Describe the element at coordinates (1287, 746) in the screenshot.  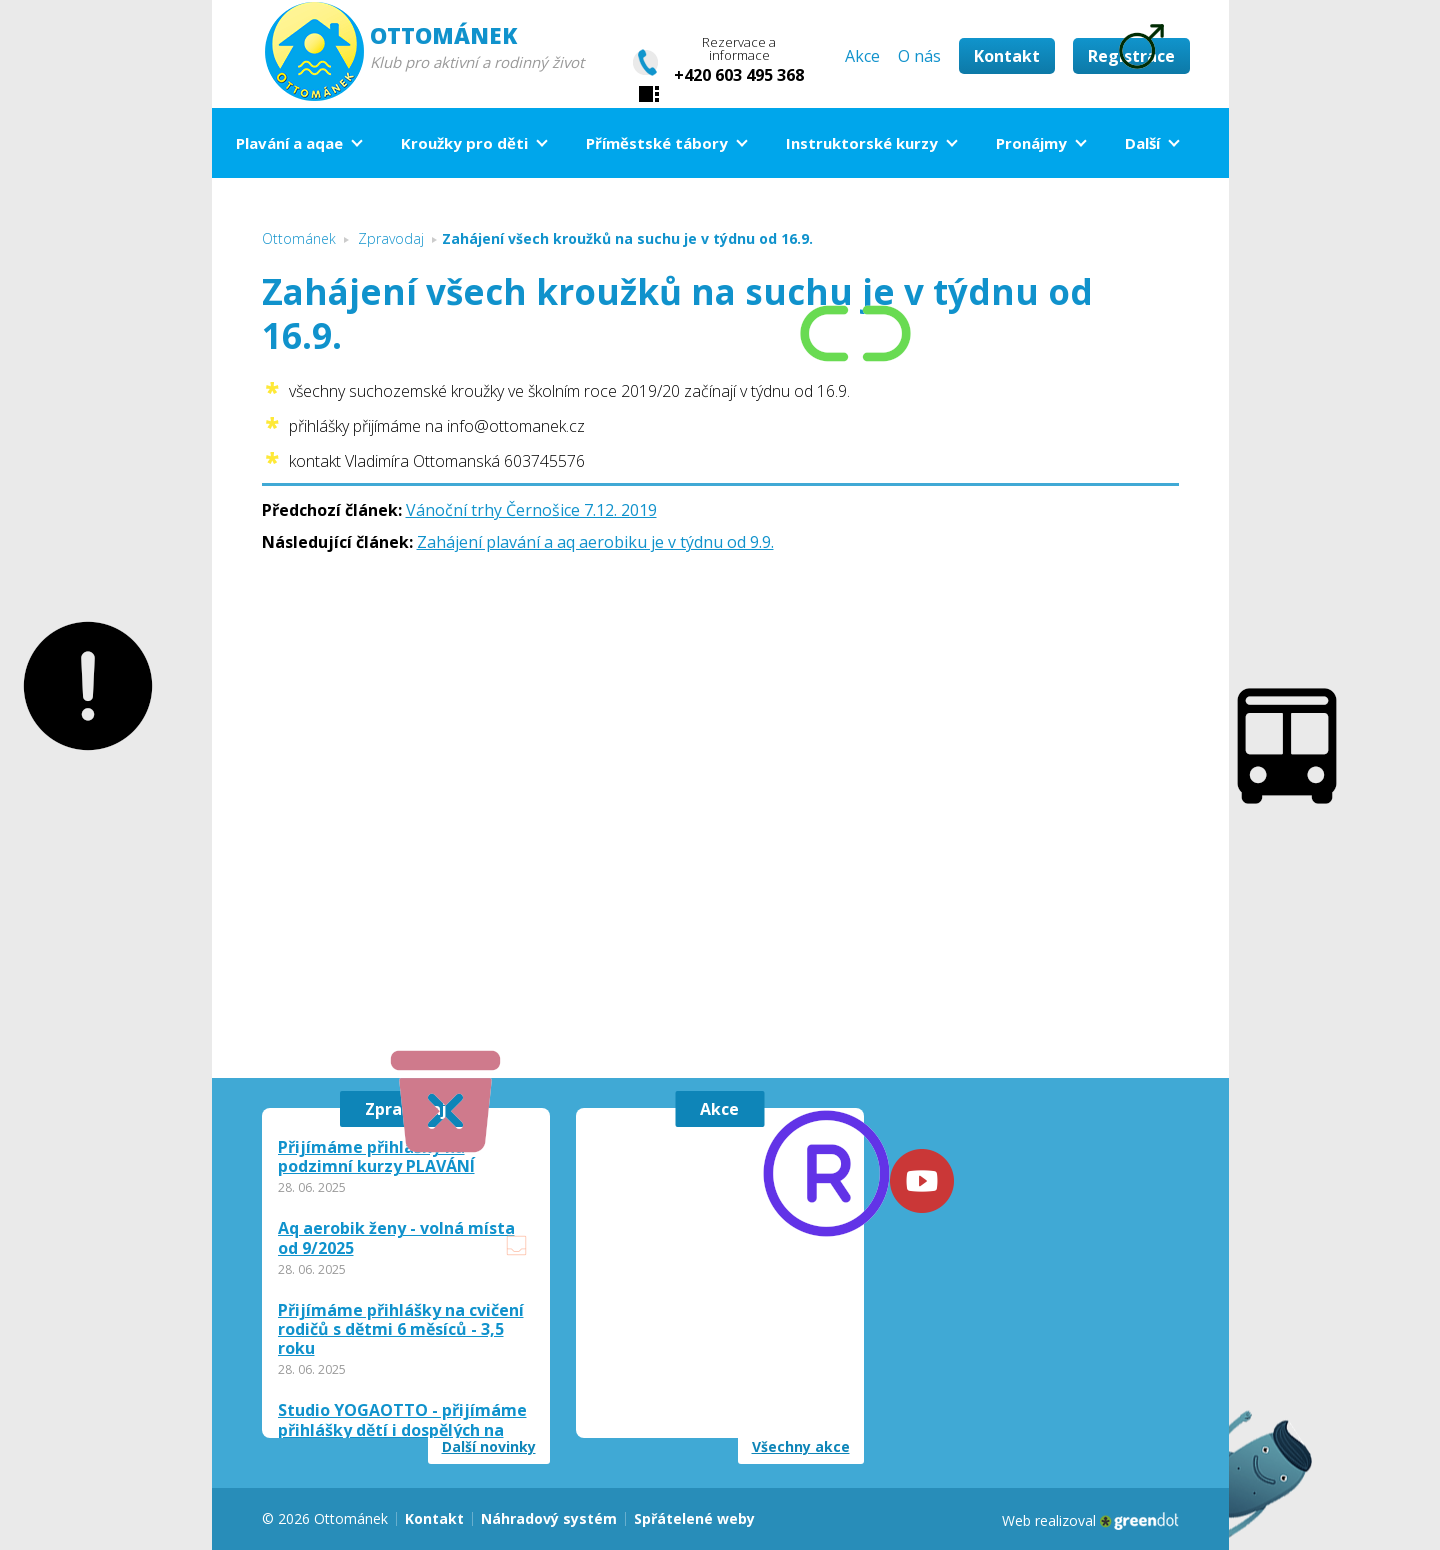
I see `view bus routes or schedules` at that location.